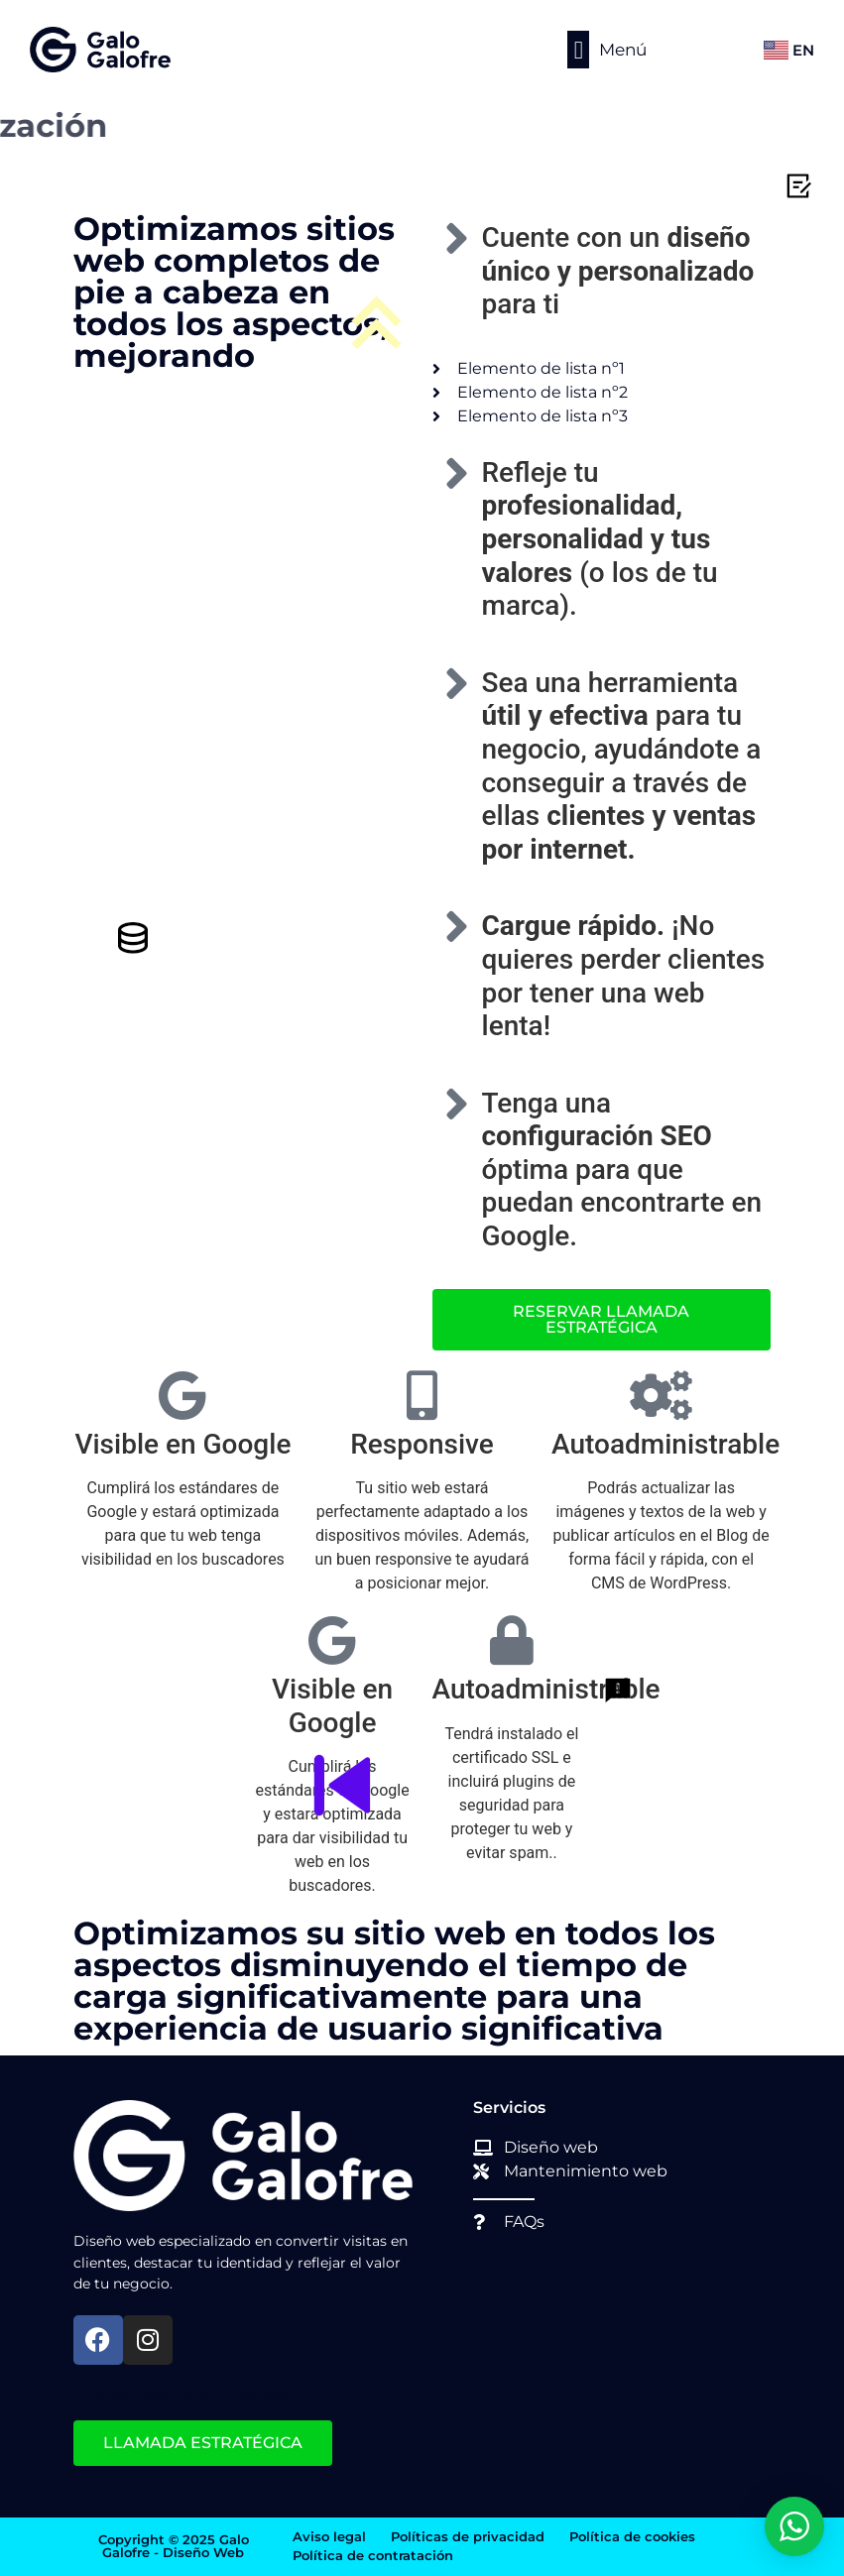  I want to click on scroll to top of page, so click(376, 324).